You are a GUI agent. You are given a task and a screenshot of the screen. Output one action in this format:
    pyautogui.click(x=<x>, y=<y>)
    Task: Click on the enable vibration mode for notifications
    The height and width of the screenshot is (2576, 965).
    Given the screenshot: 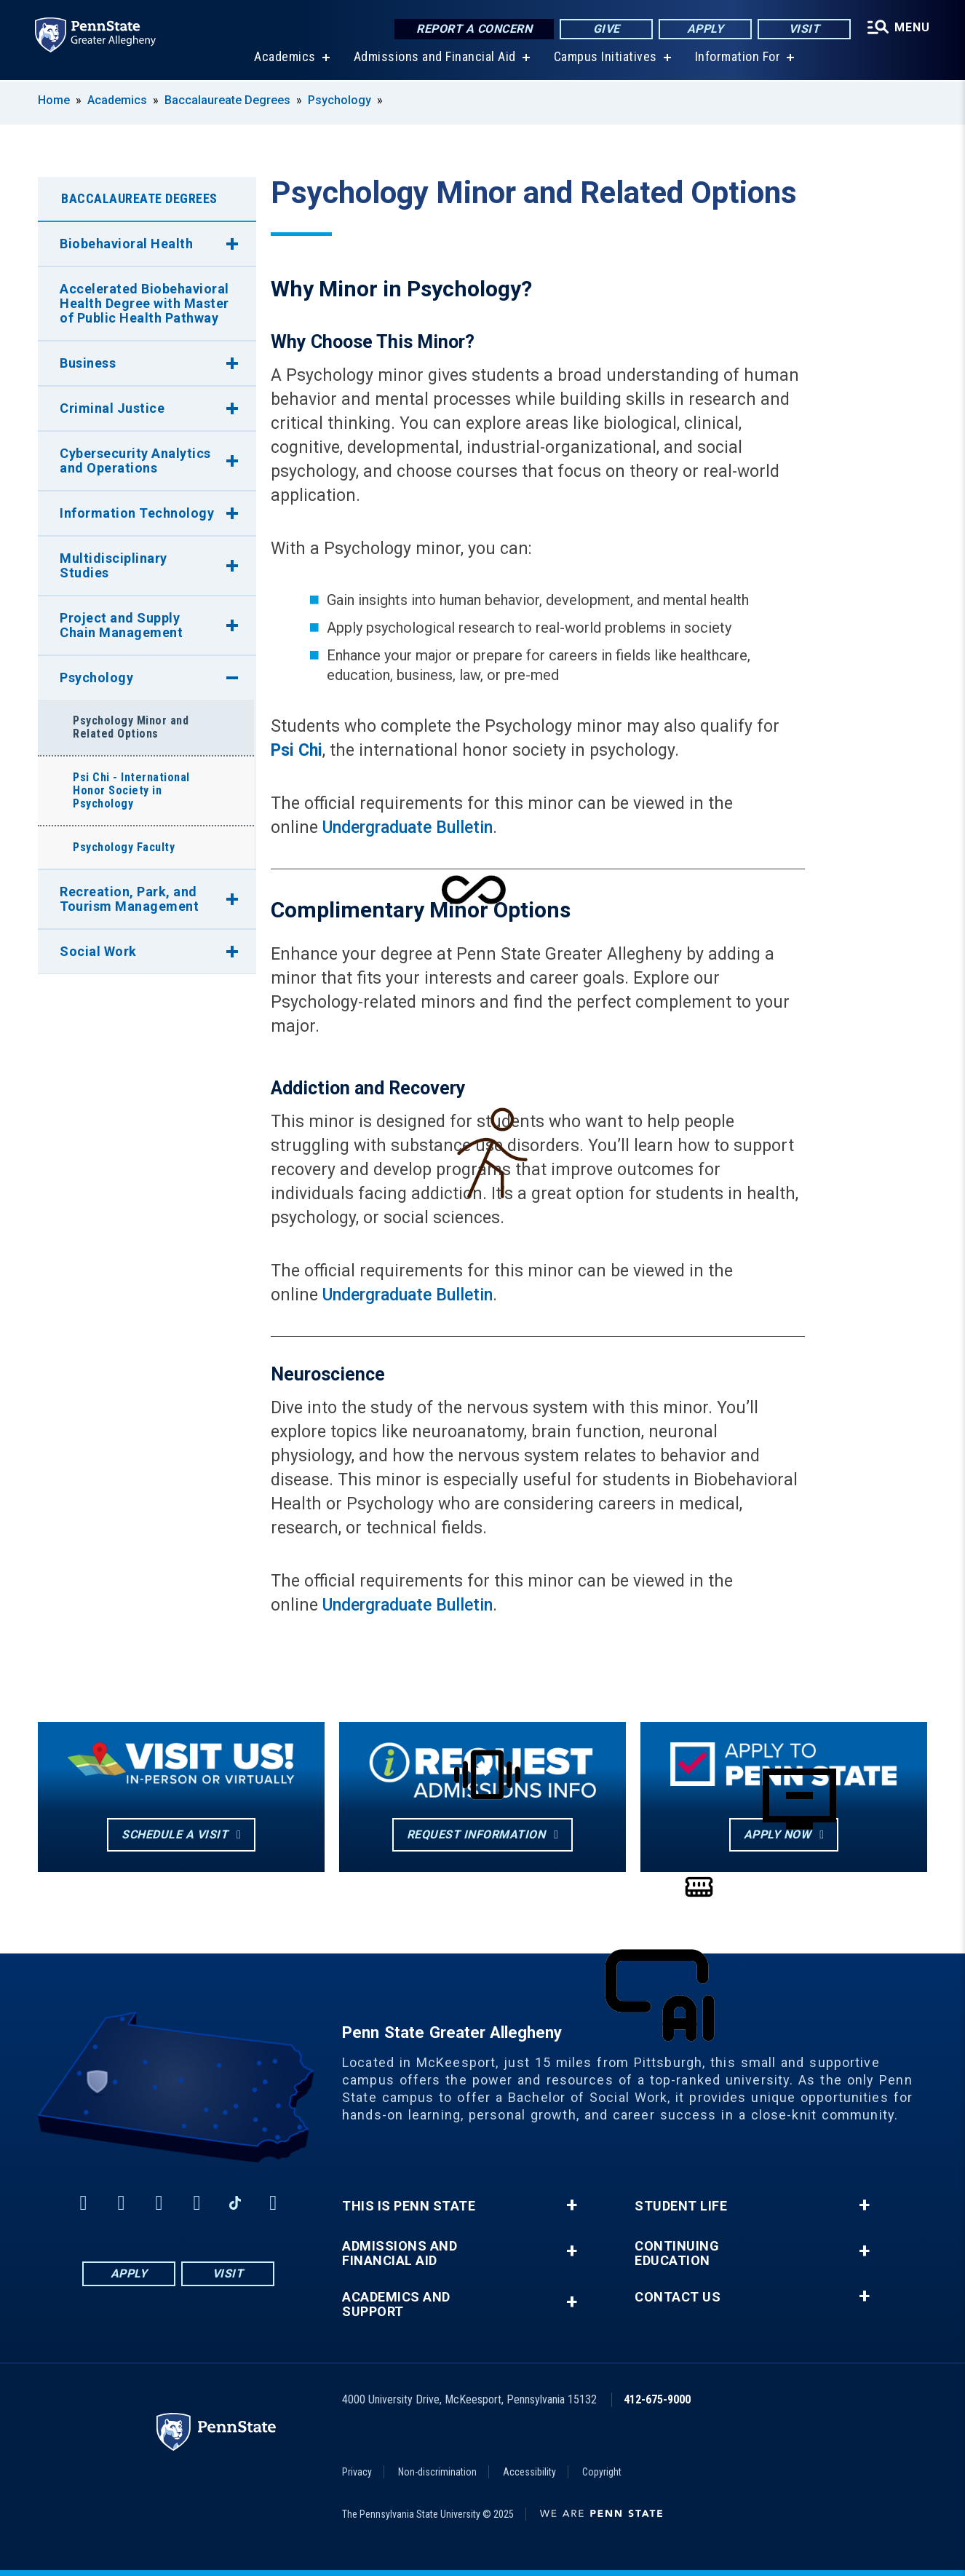 What is the action you would take?
    pyautogui.click(x=487, y=1774)
    